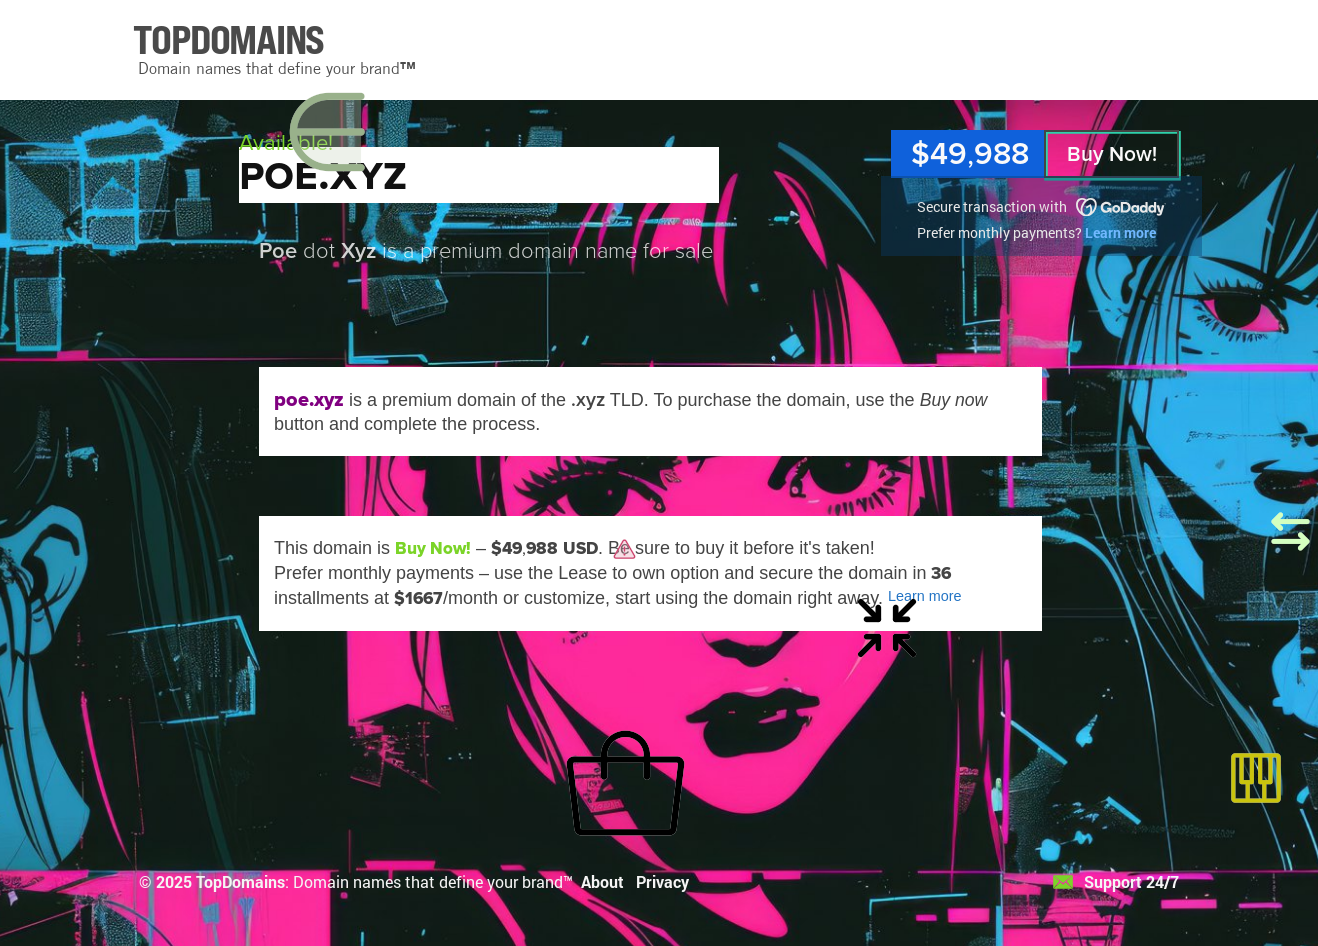 This screenshot has width=1318, height=946. What do you see at coordinates (624, 549) in the screenshot?
I see `indicates a warning or caution state` at bounding box center [624, 549].